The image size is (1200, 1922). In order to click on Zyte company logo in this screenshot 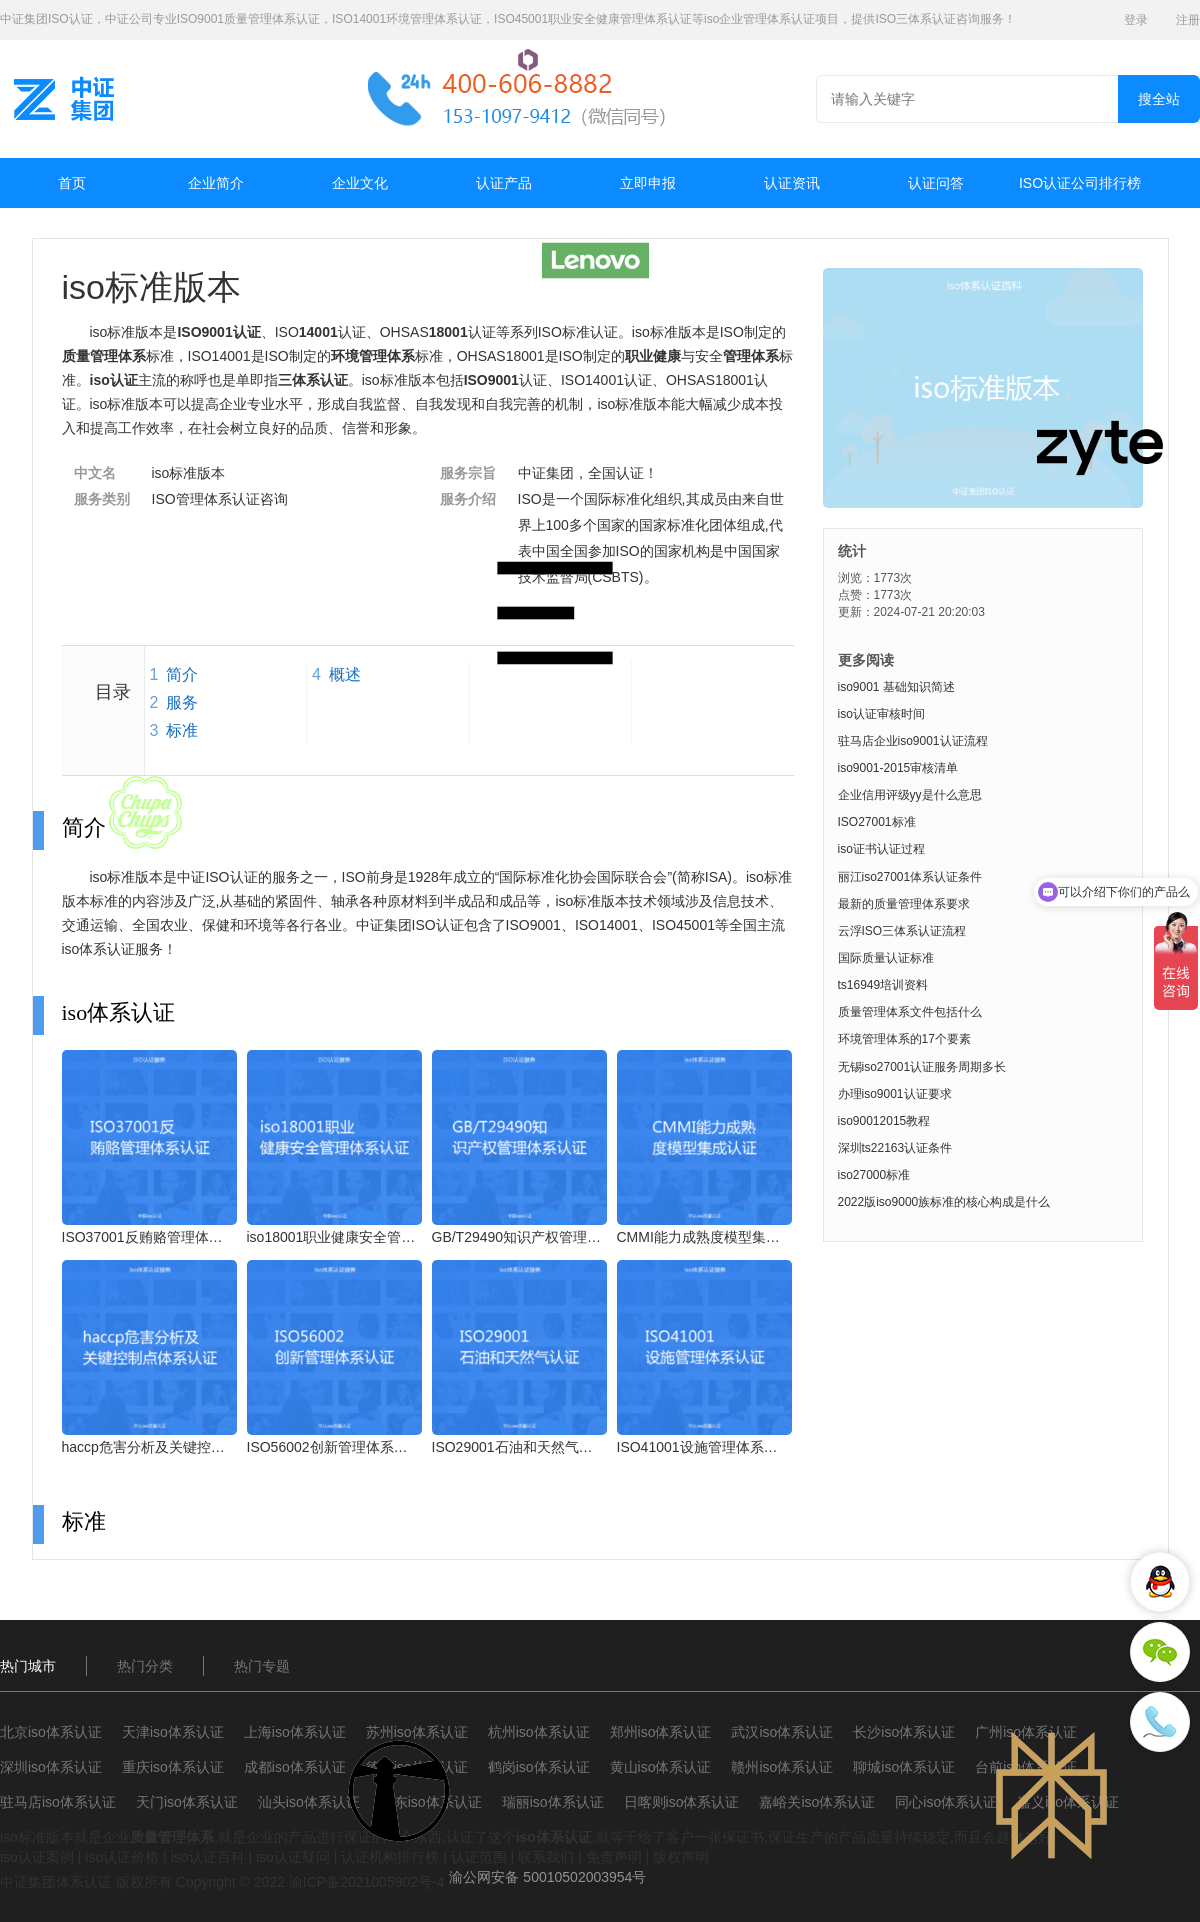, I will do `click(1100, 448)`.